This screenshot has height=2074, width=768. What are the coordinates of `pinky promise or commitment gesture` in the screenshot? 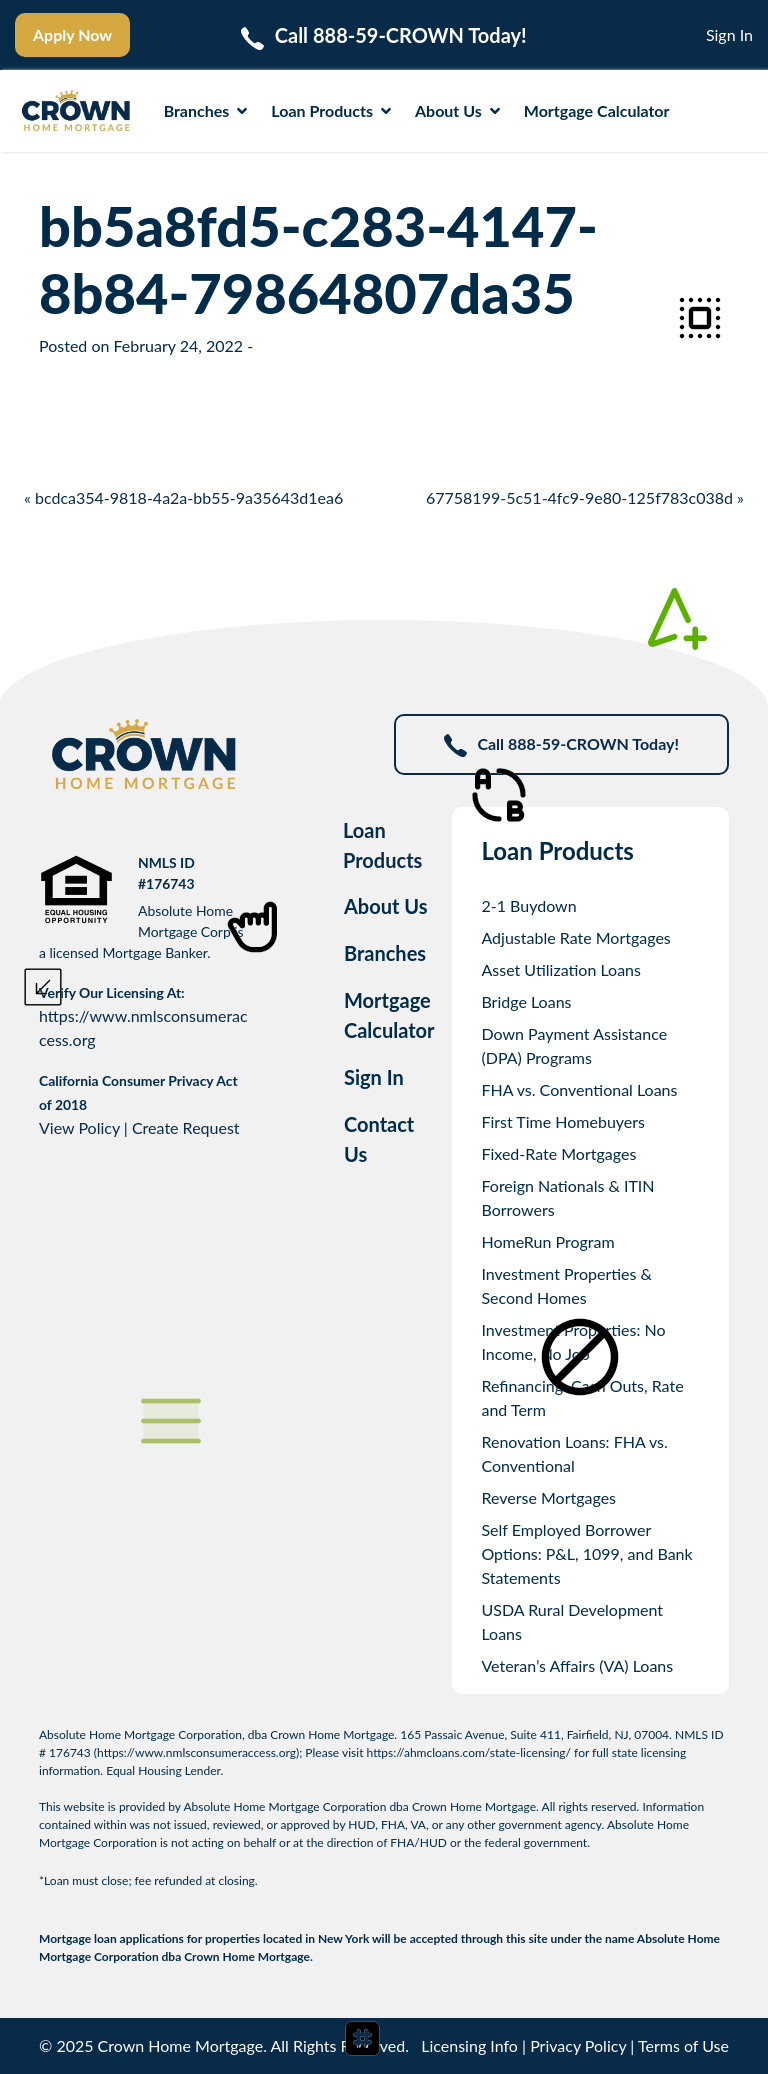 It's located at (253, 923).